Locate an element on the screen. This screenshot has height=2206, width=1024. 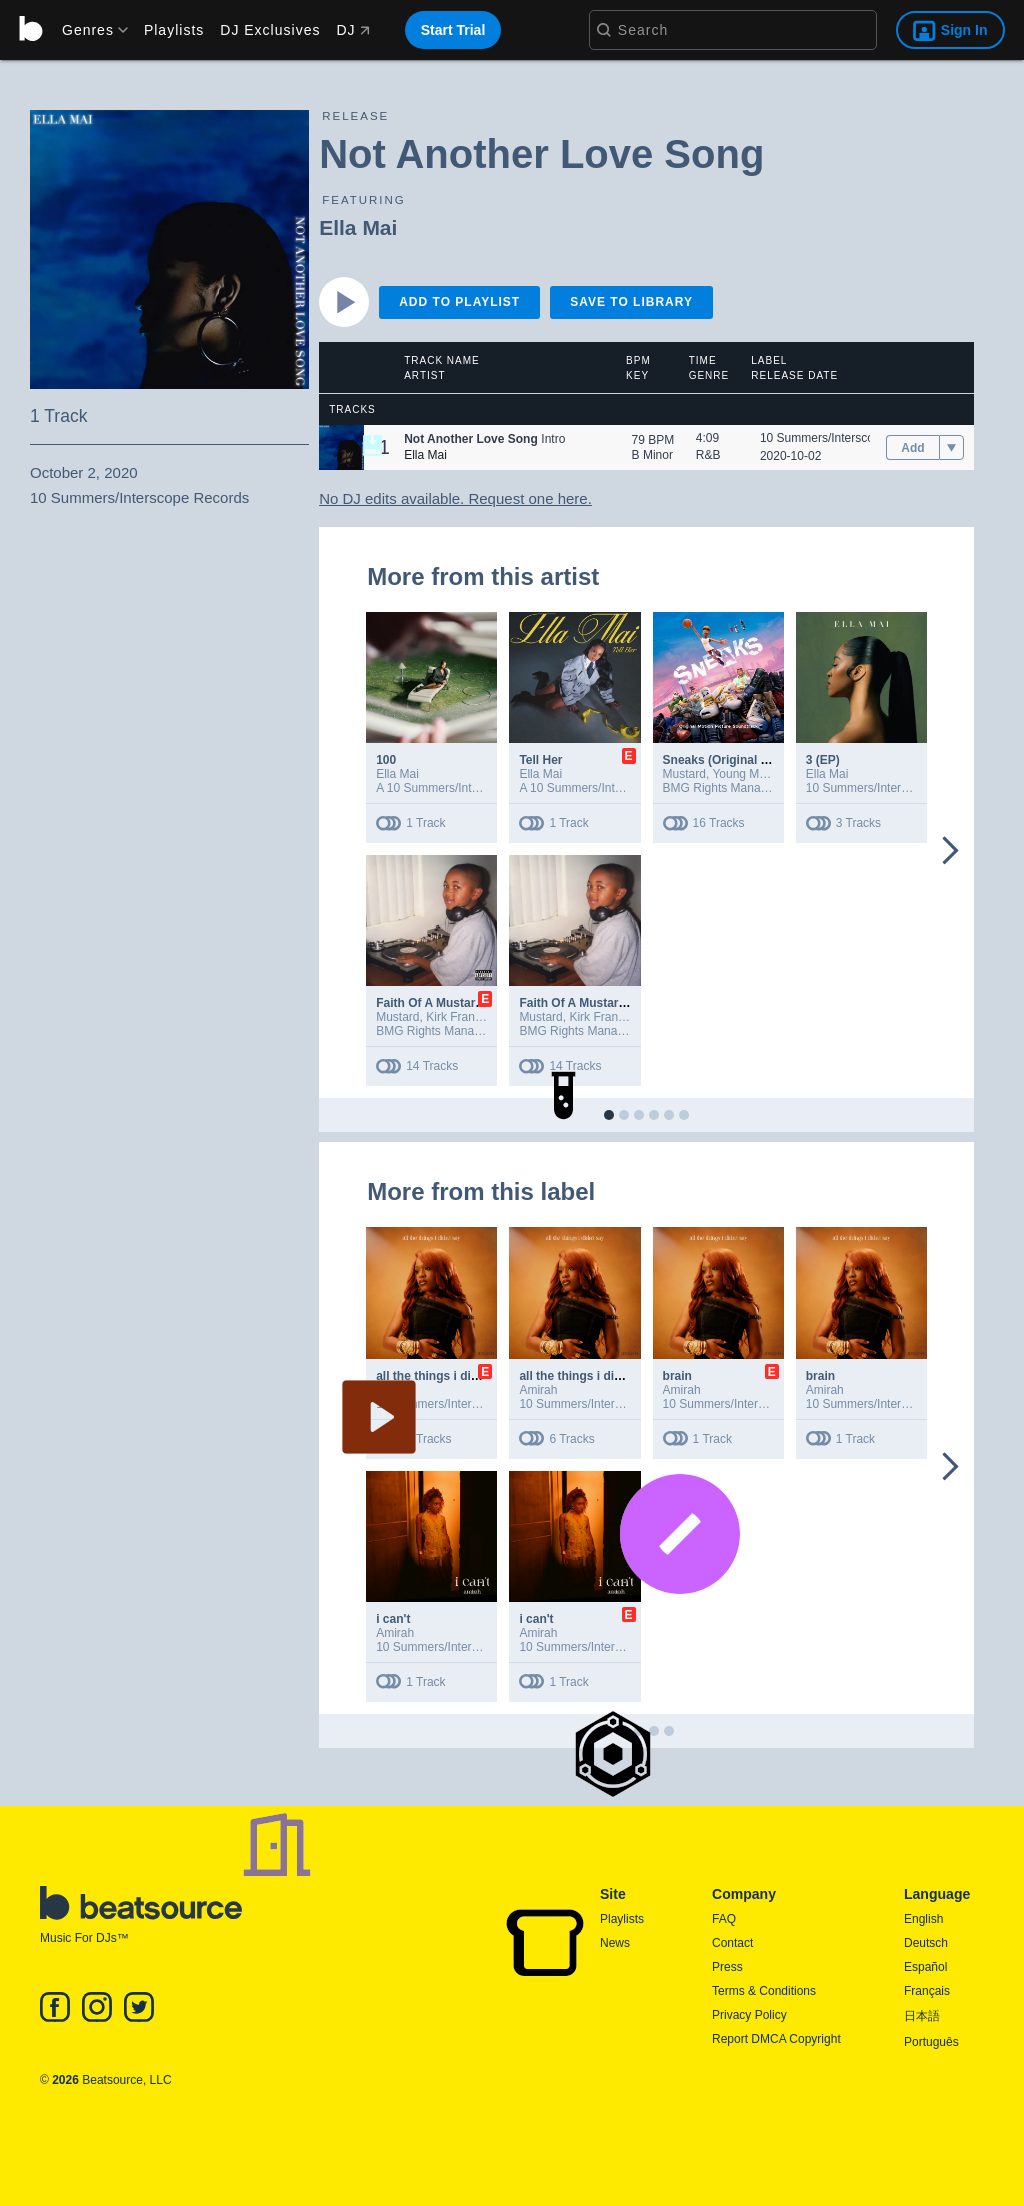
log out or exit the application is located at coordinates (277, 1846).